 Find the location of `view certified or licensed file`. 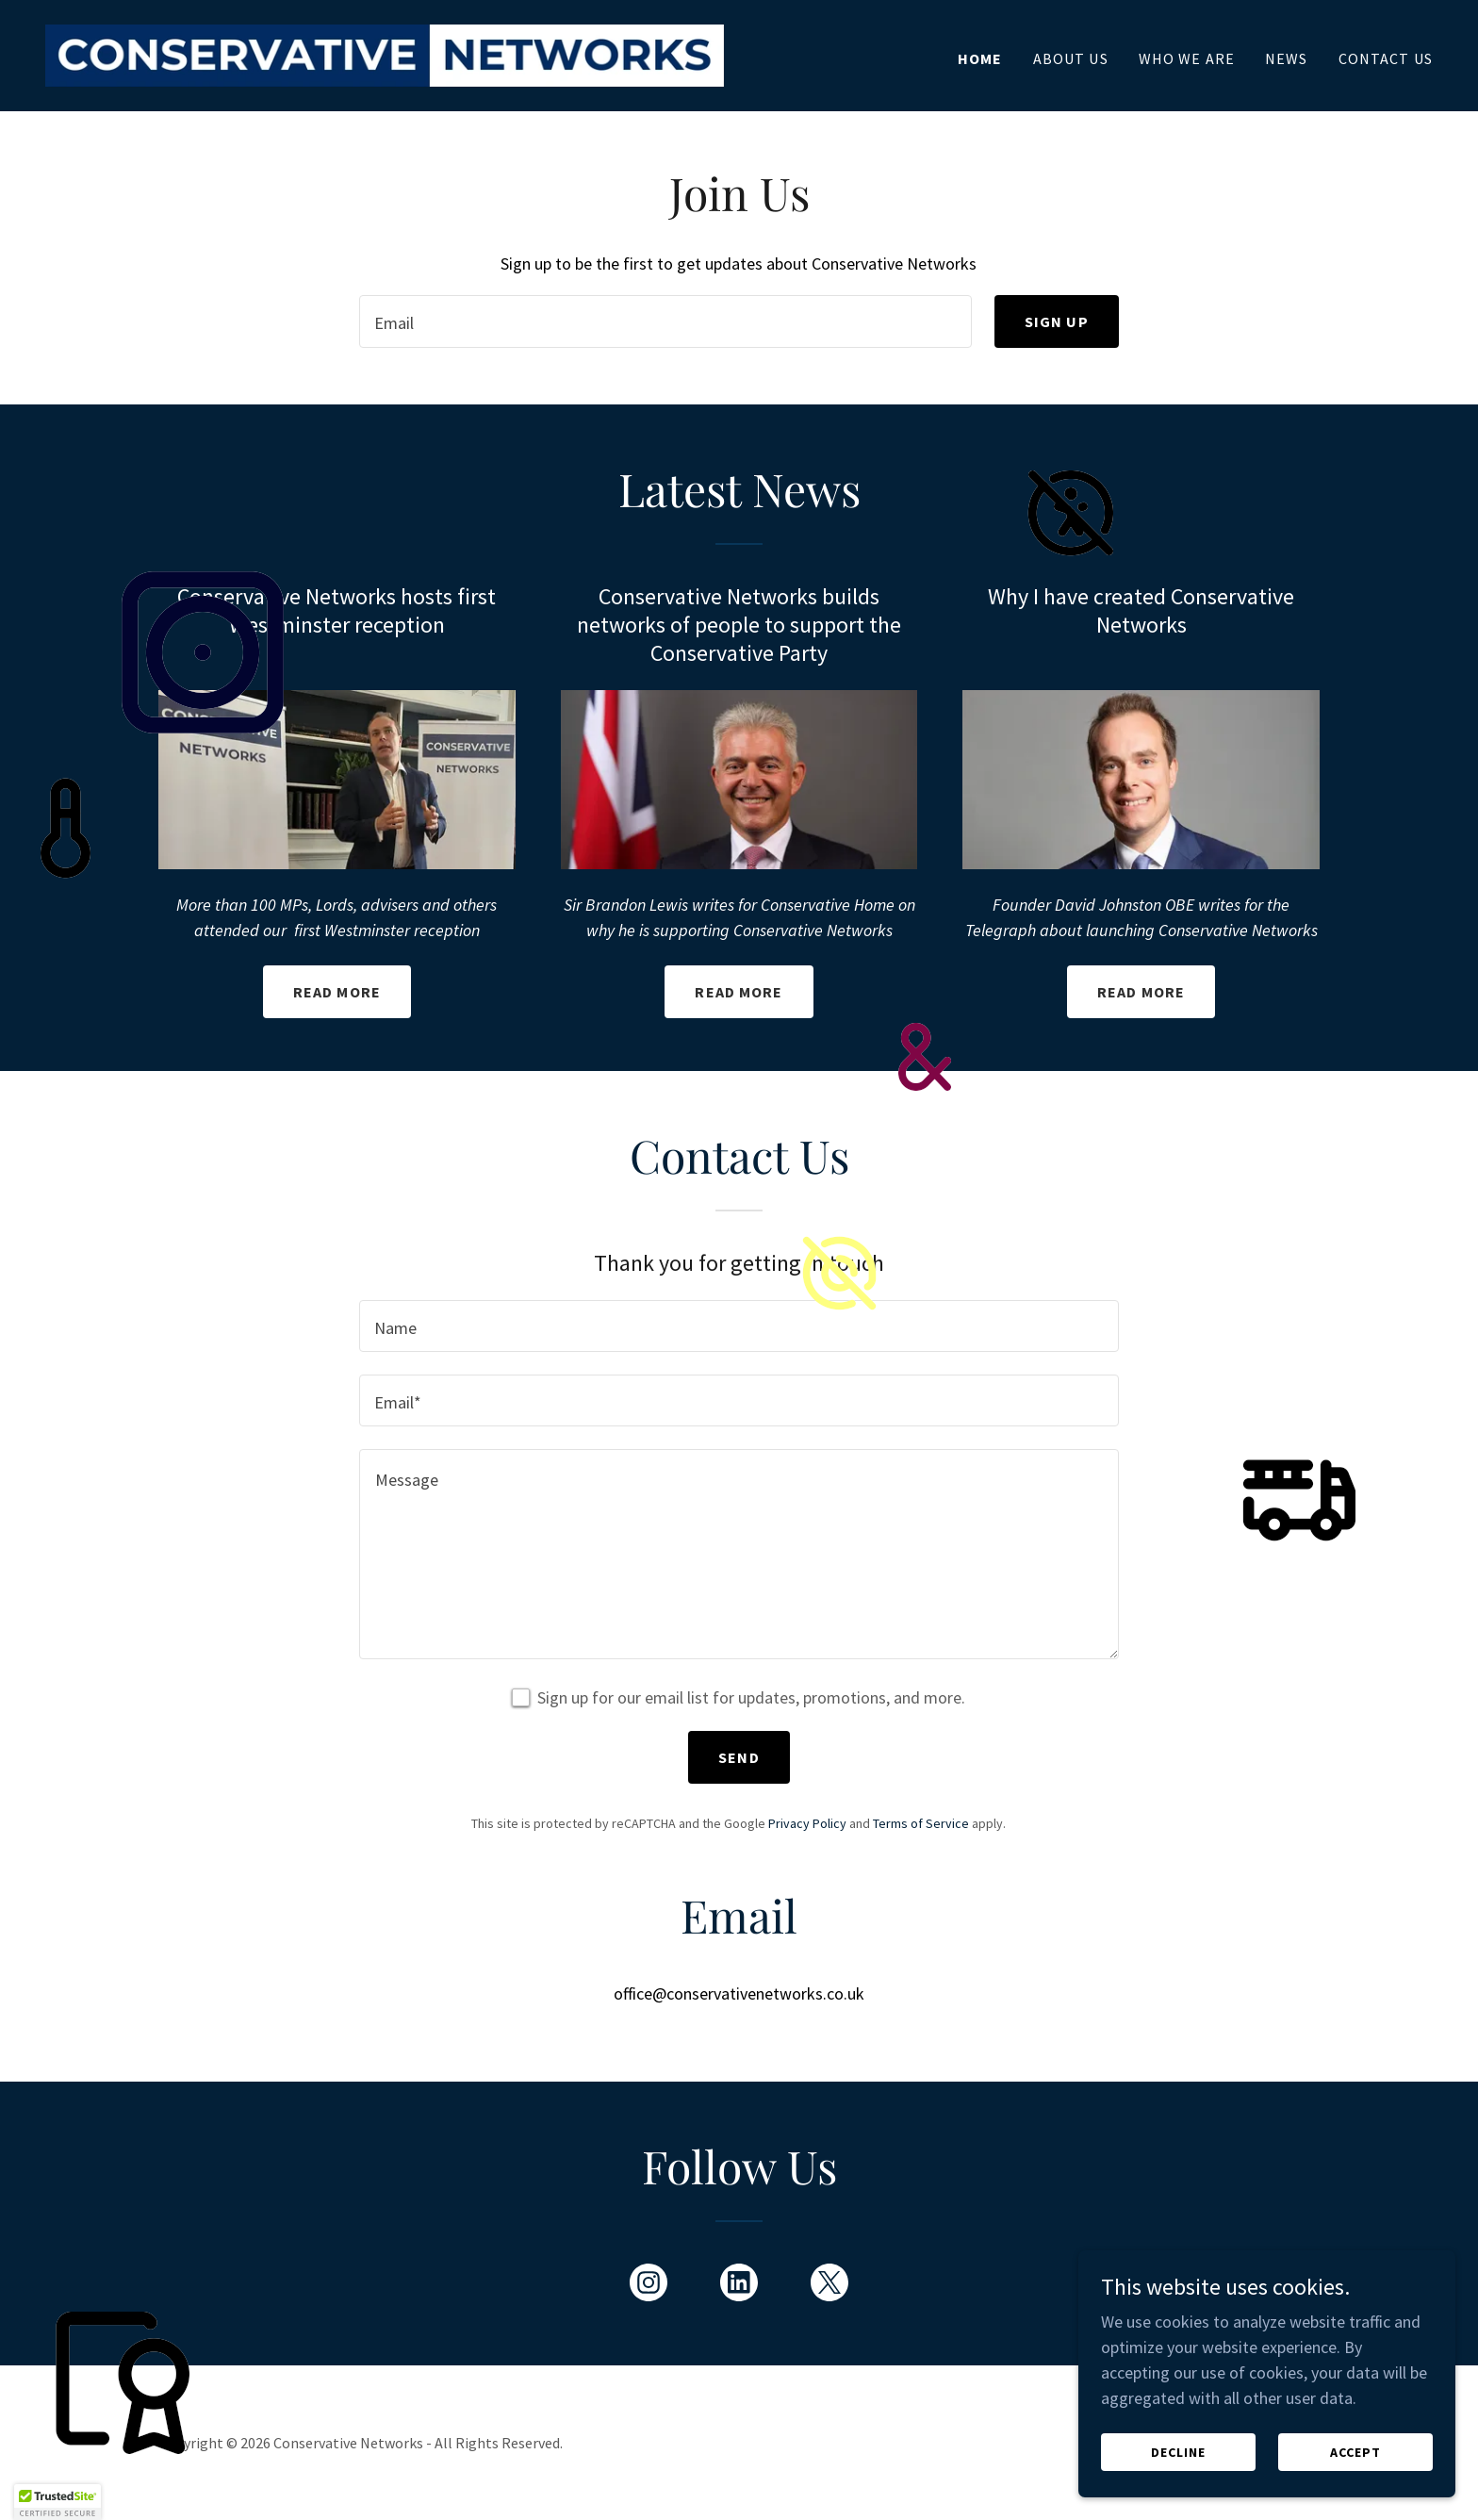

view certified or licensed file is located at coordinates (118, 2382).